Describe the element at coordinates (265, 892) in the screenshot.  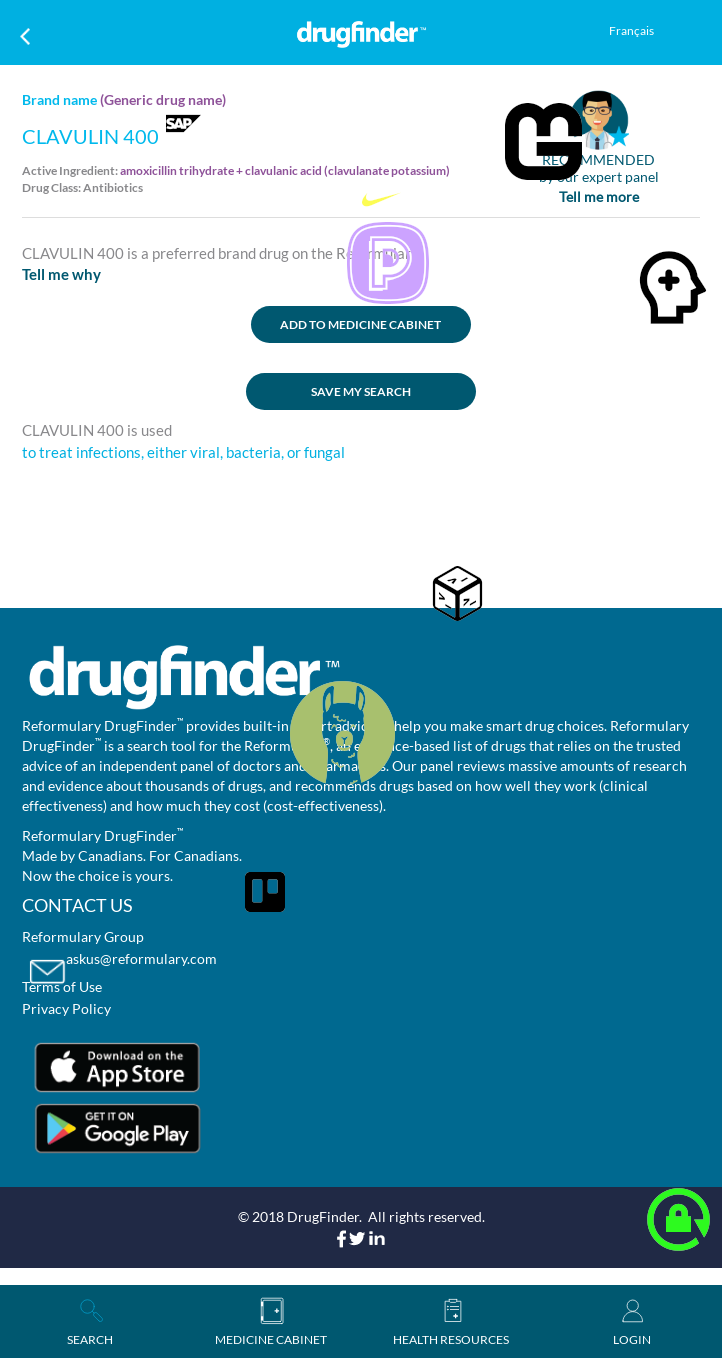
I see `open trello app` at that location.